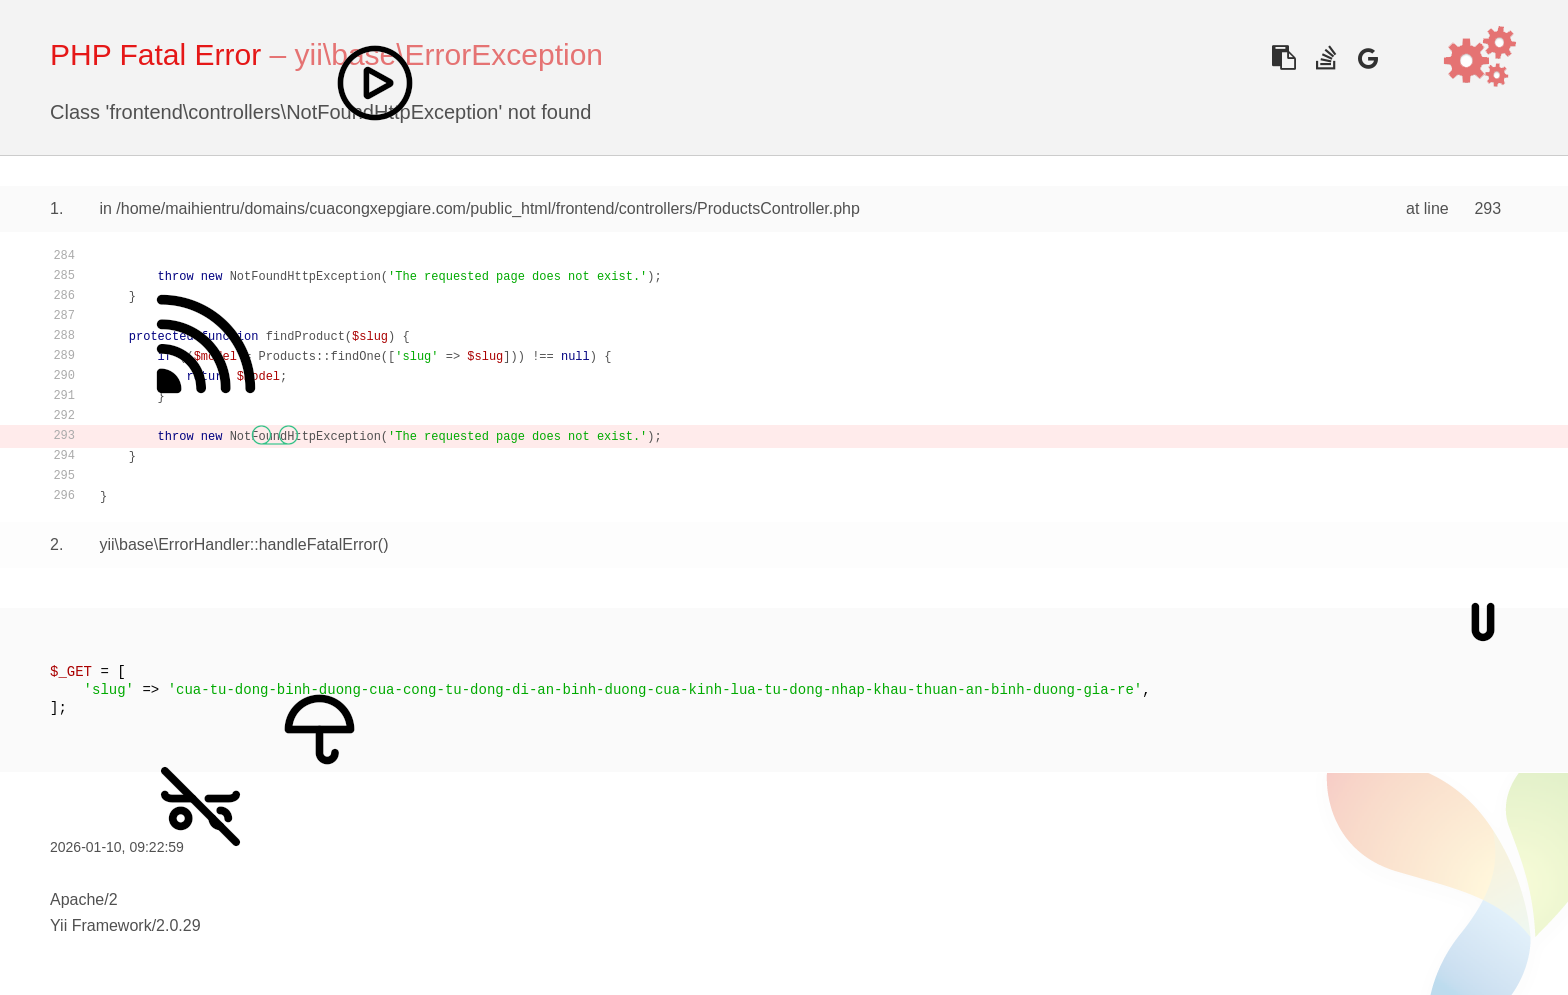  What do you see at coordinates (275, 435) in the screenshot?
I see `access voicemail messages` at bounding box center [275, 435].